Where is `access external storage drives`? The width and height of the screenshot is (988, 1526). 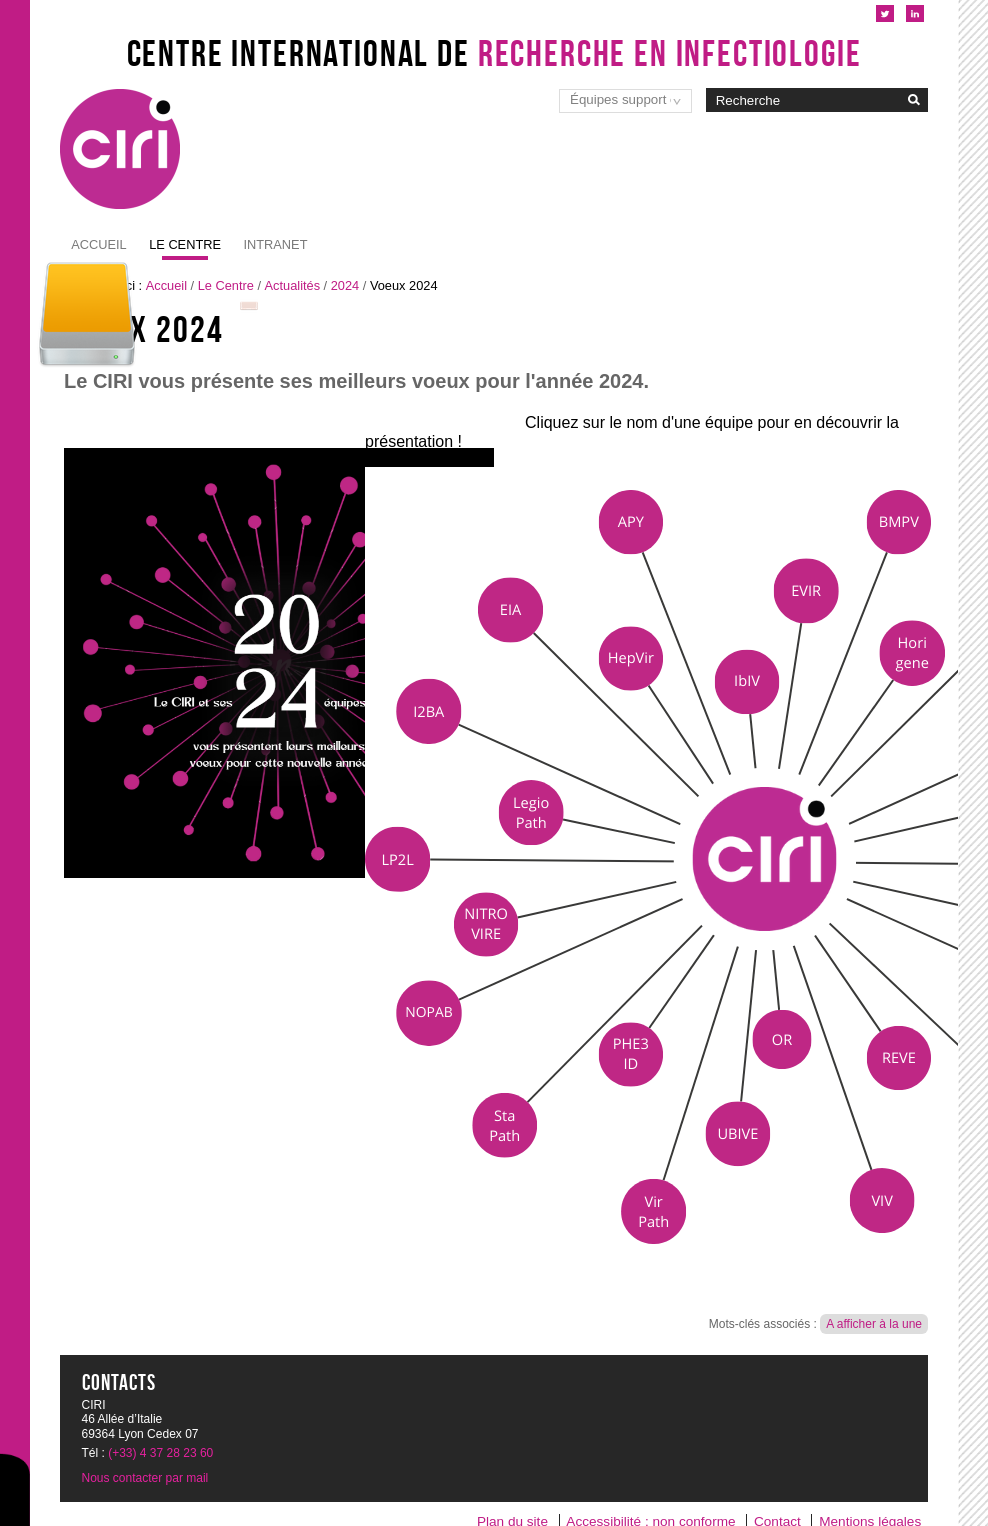 access external storage drives is located at coordinates (87, 316).